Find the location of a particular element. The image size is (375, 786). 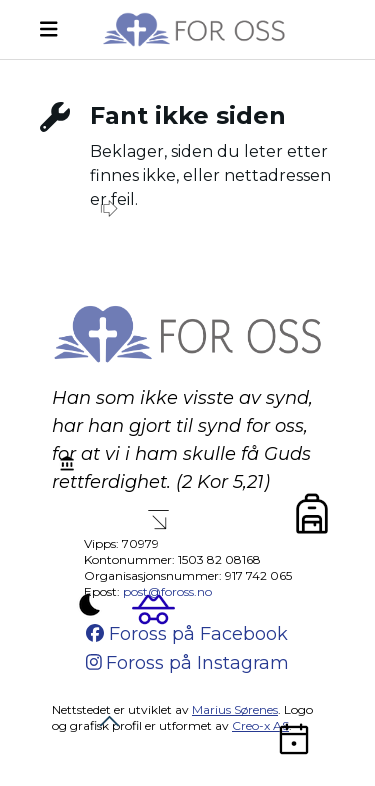

access your inventory or stored items is located at coordinates (312, 515).